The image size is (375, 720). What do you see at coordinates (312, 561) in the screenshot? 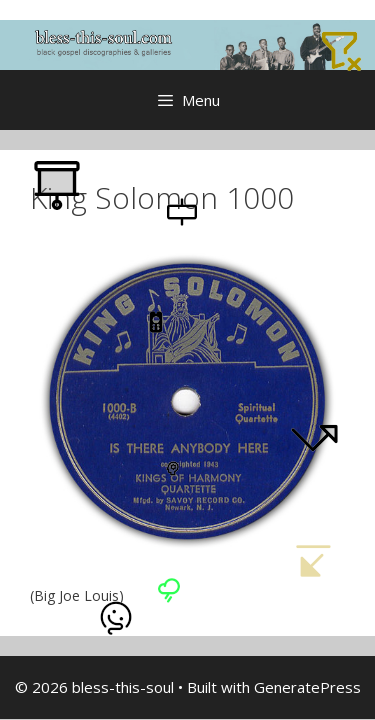
I see `move content to bottom-left corner` at bounding box center [312, 561].